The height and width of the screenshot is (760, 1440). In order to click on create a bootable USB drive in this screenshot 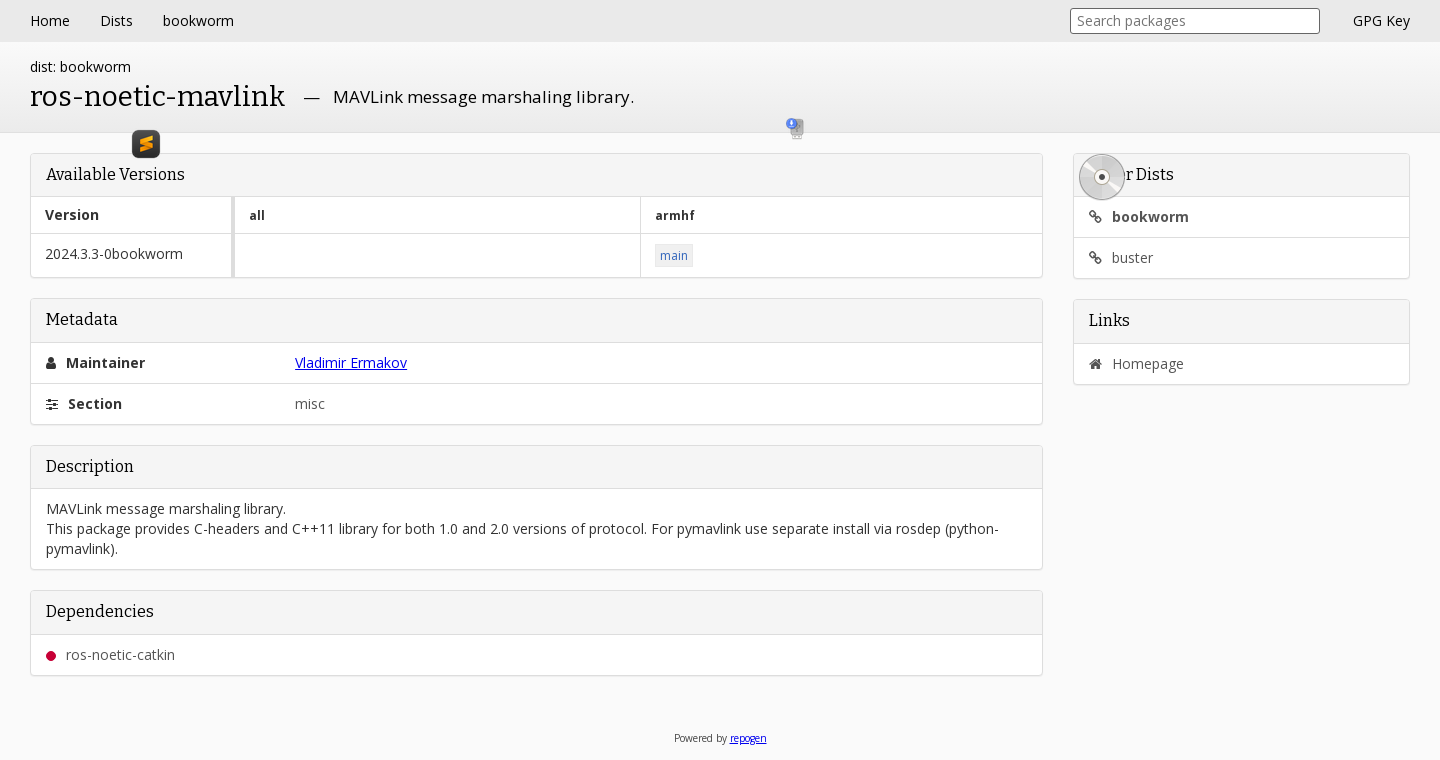, I will do `click(797, 129)`.